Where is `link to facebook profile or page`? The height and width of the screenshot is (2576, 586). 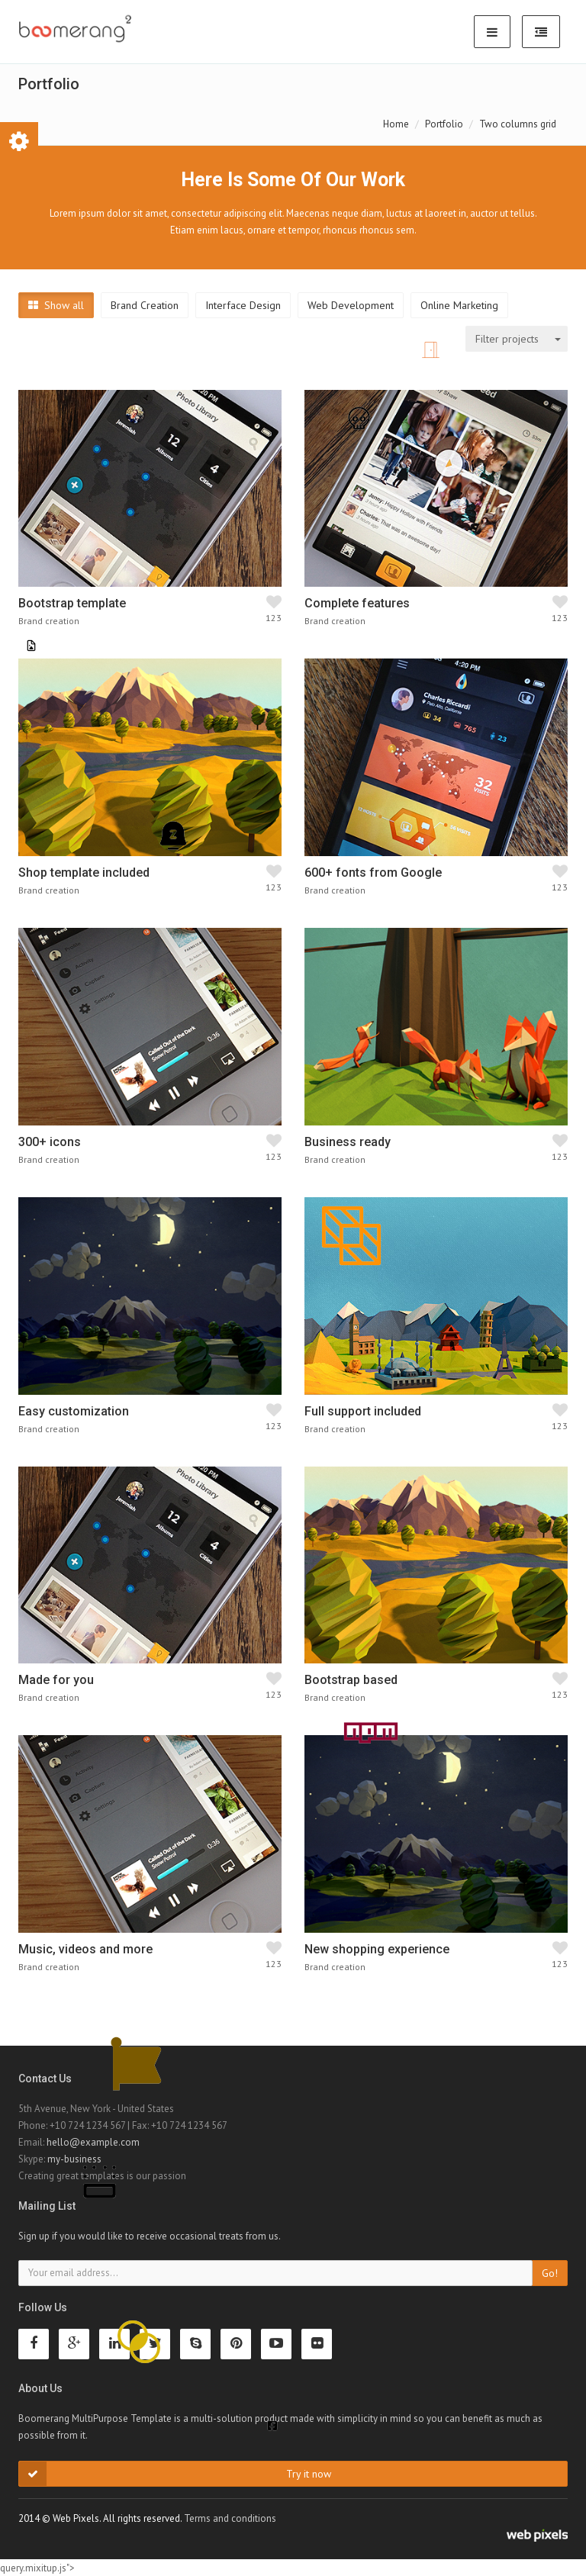 link to facebook profile or page is located at coordinates (272, 2426).